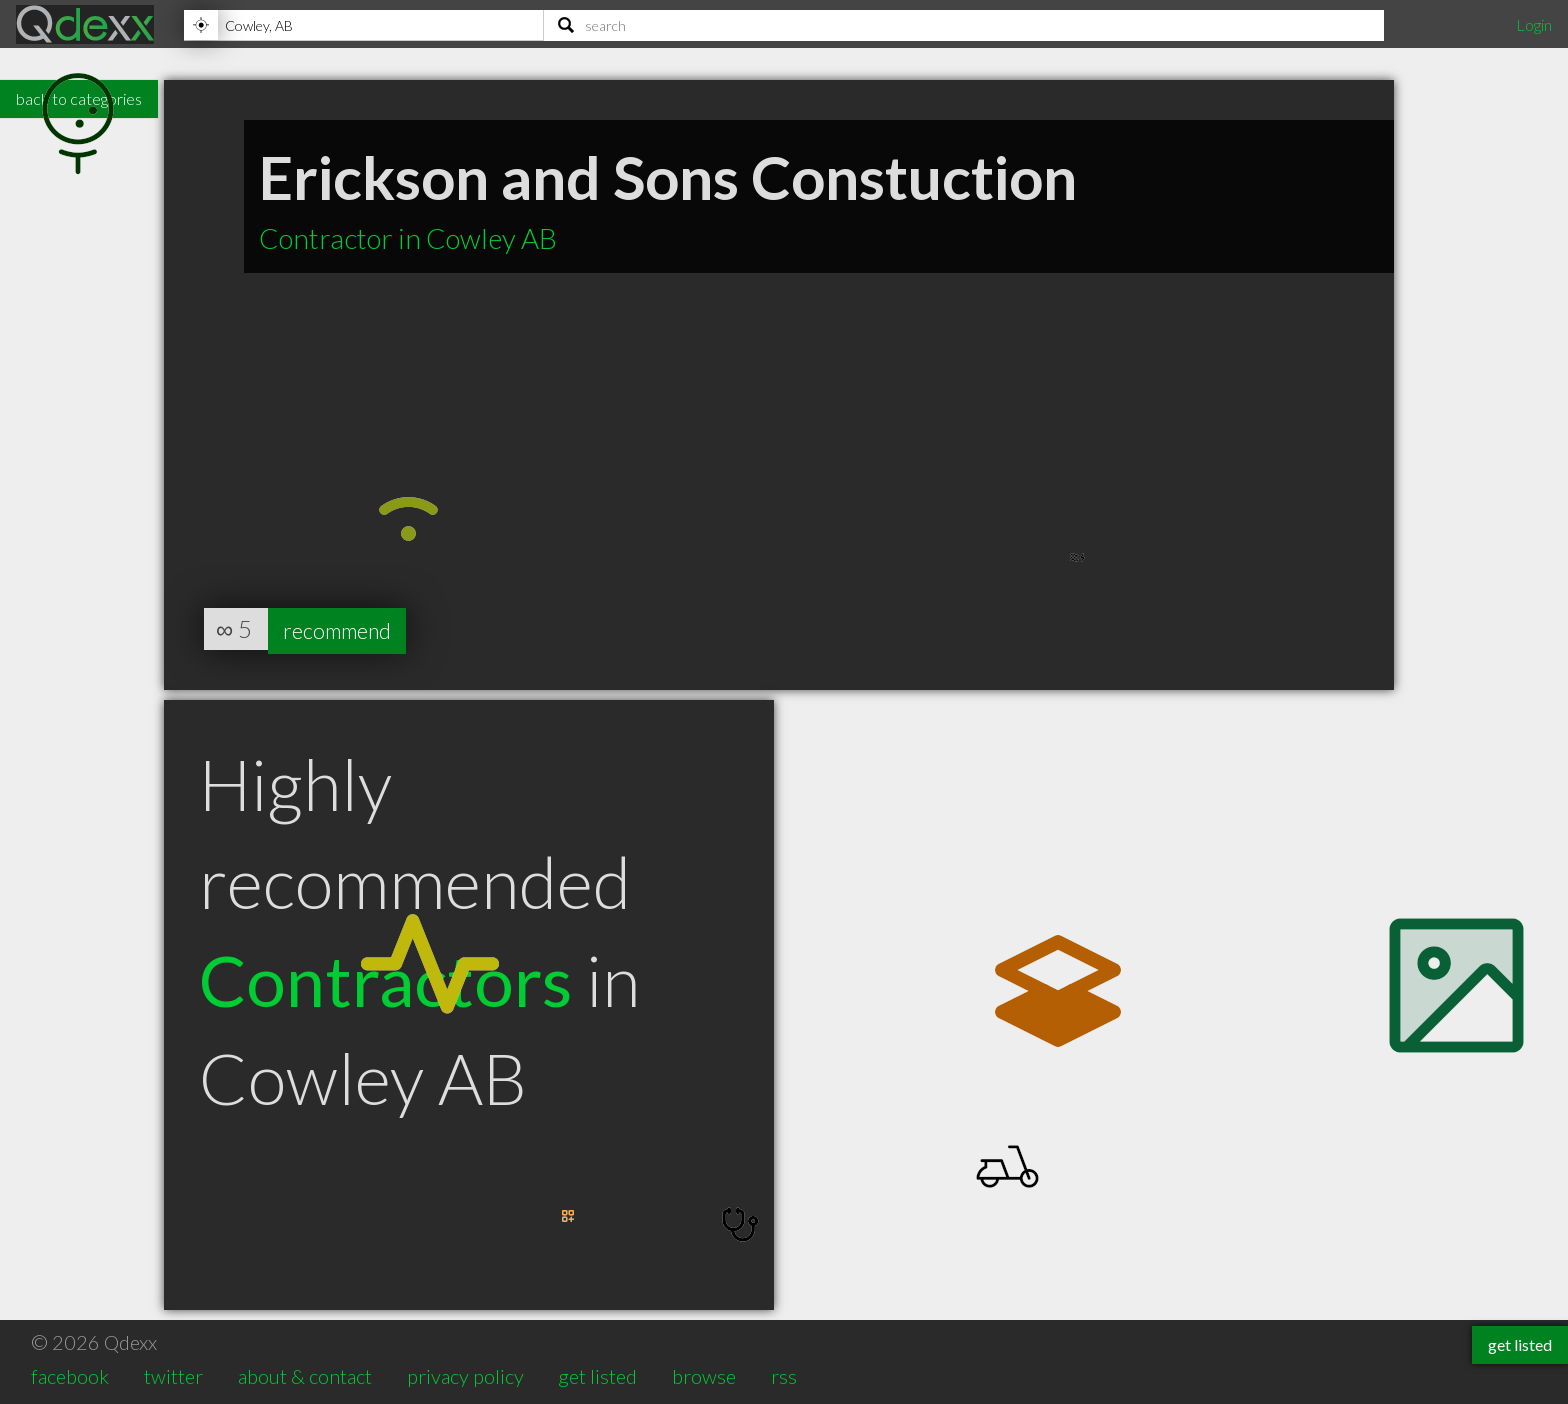  What do you see at coordinates (408, 487) in the screenshot?
I see `indicates weak wifi signal strength` at bounding box center [408, 487].